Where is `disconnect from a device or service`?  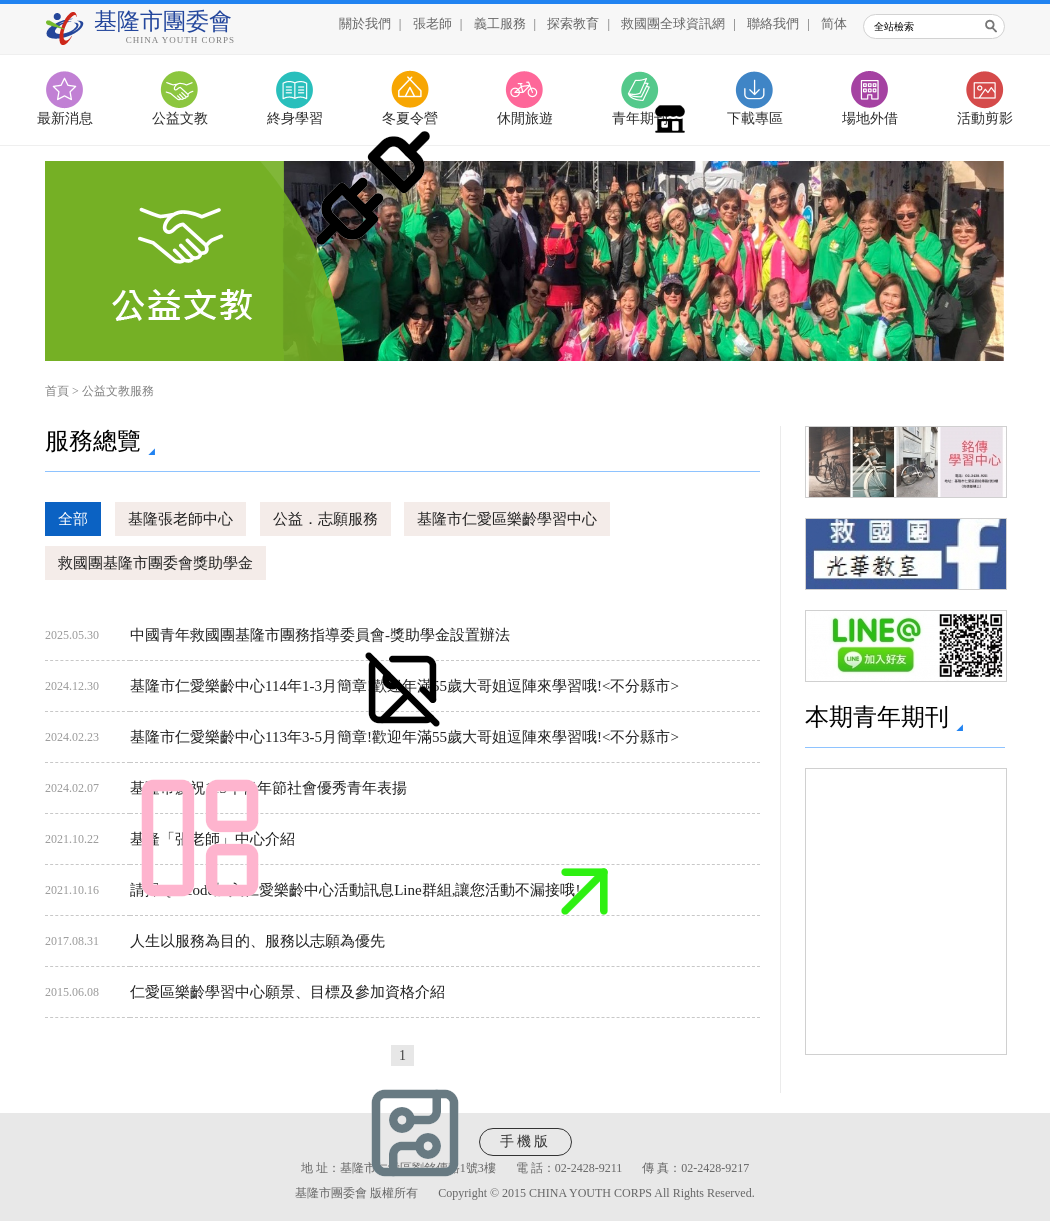 disconnect from a device or service is located at coordinates (373, 188).